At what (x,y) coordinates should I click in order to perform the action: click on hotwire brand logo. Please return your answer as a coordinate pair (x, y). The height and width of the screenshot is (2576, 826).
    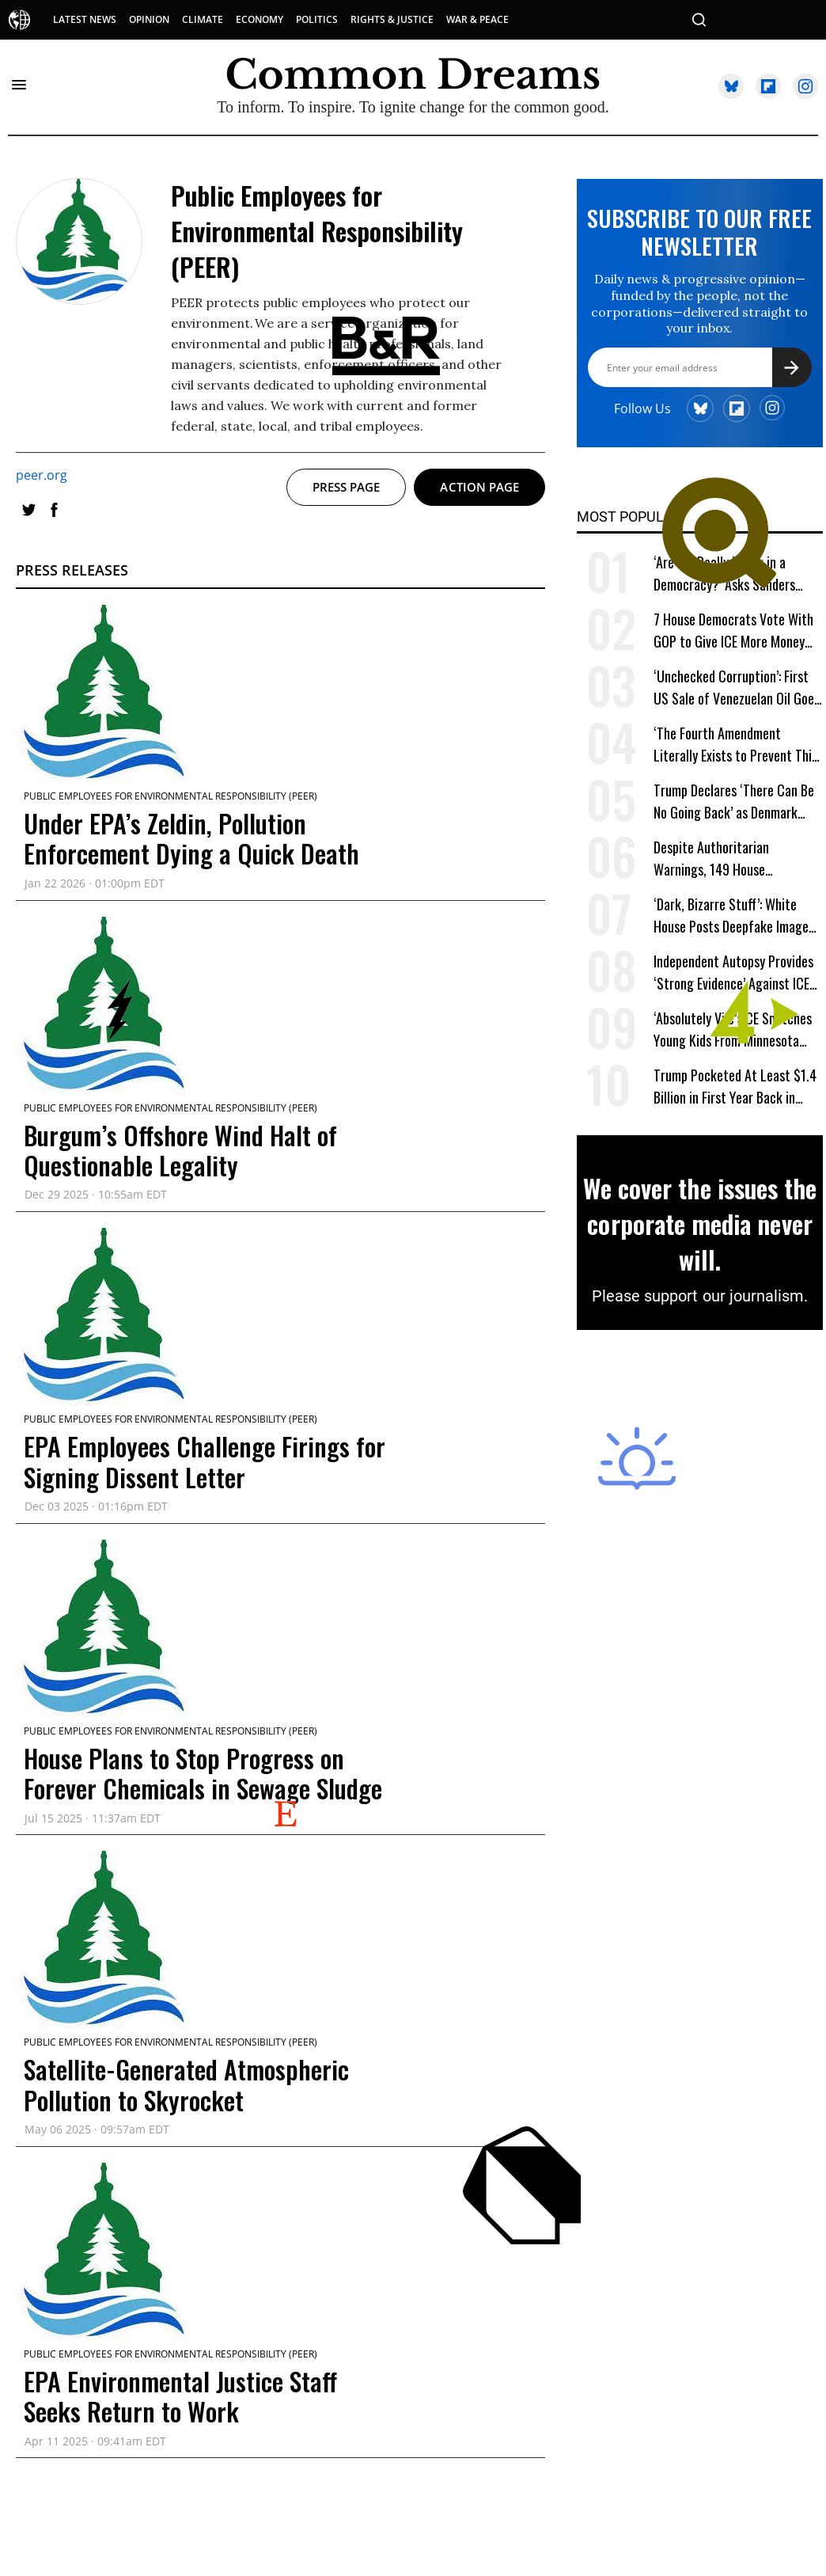
    Looking at the image, I should click on (119, 1009).